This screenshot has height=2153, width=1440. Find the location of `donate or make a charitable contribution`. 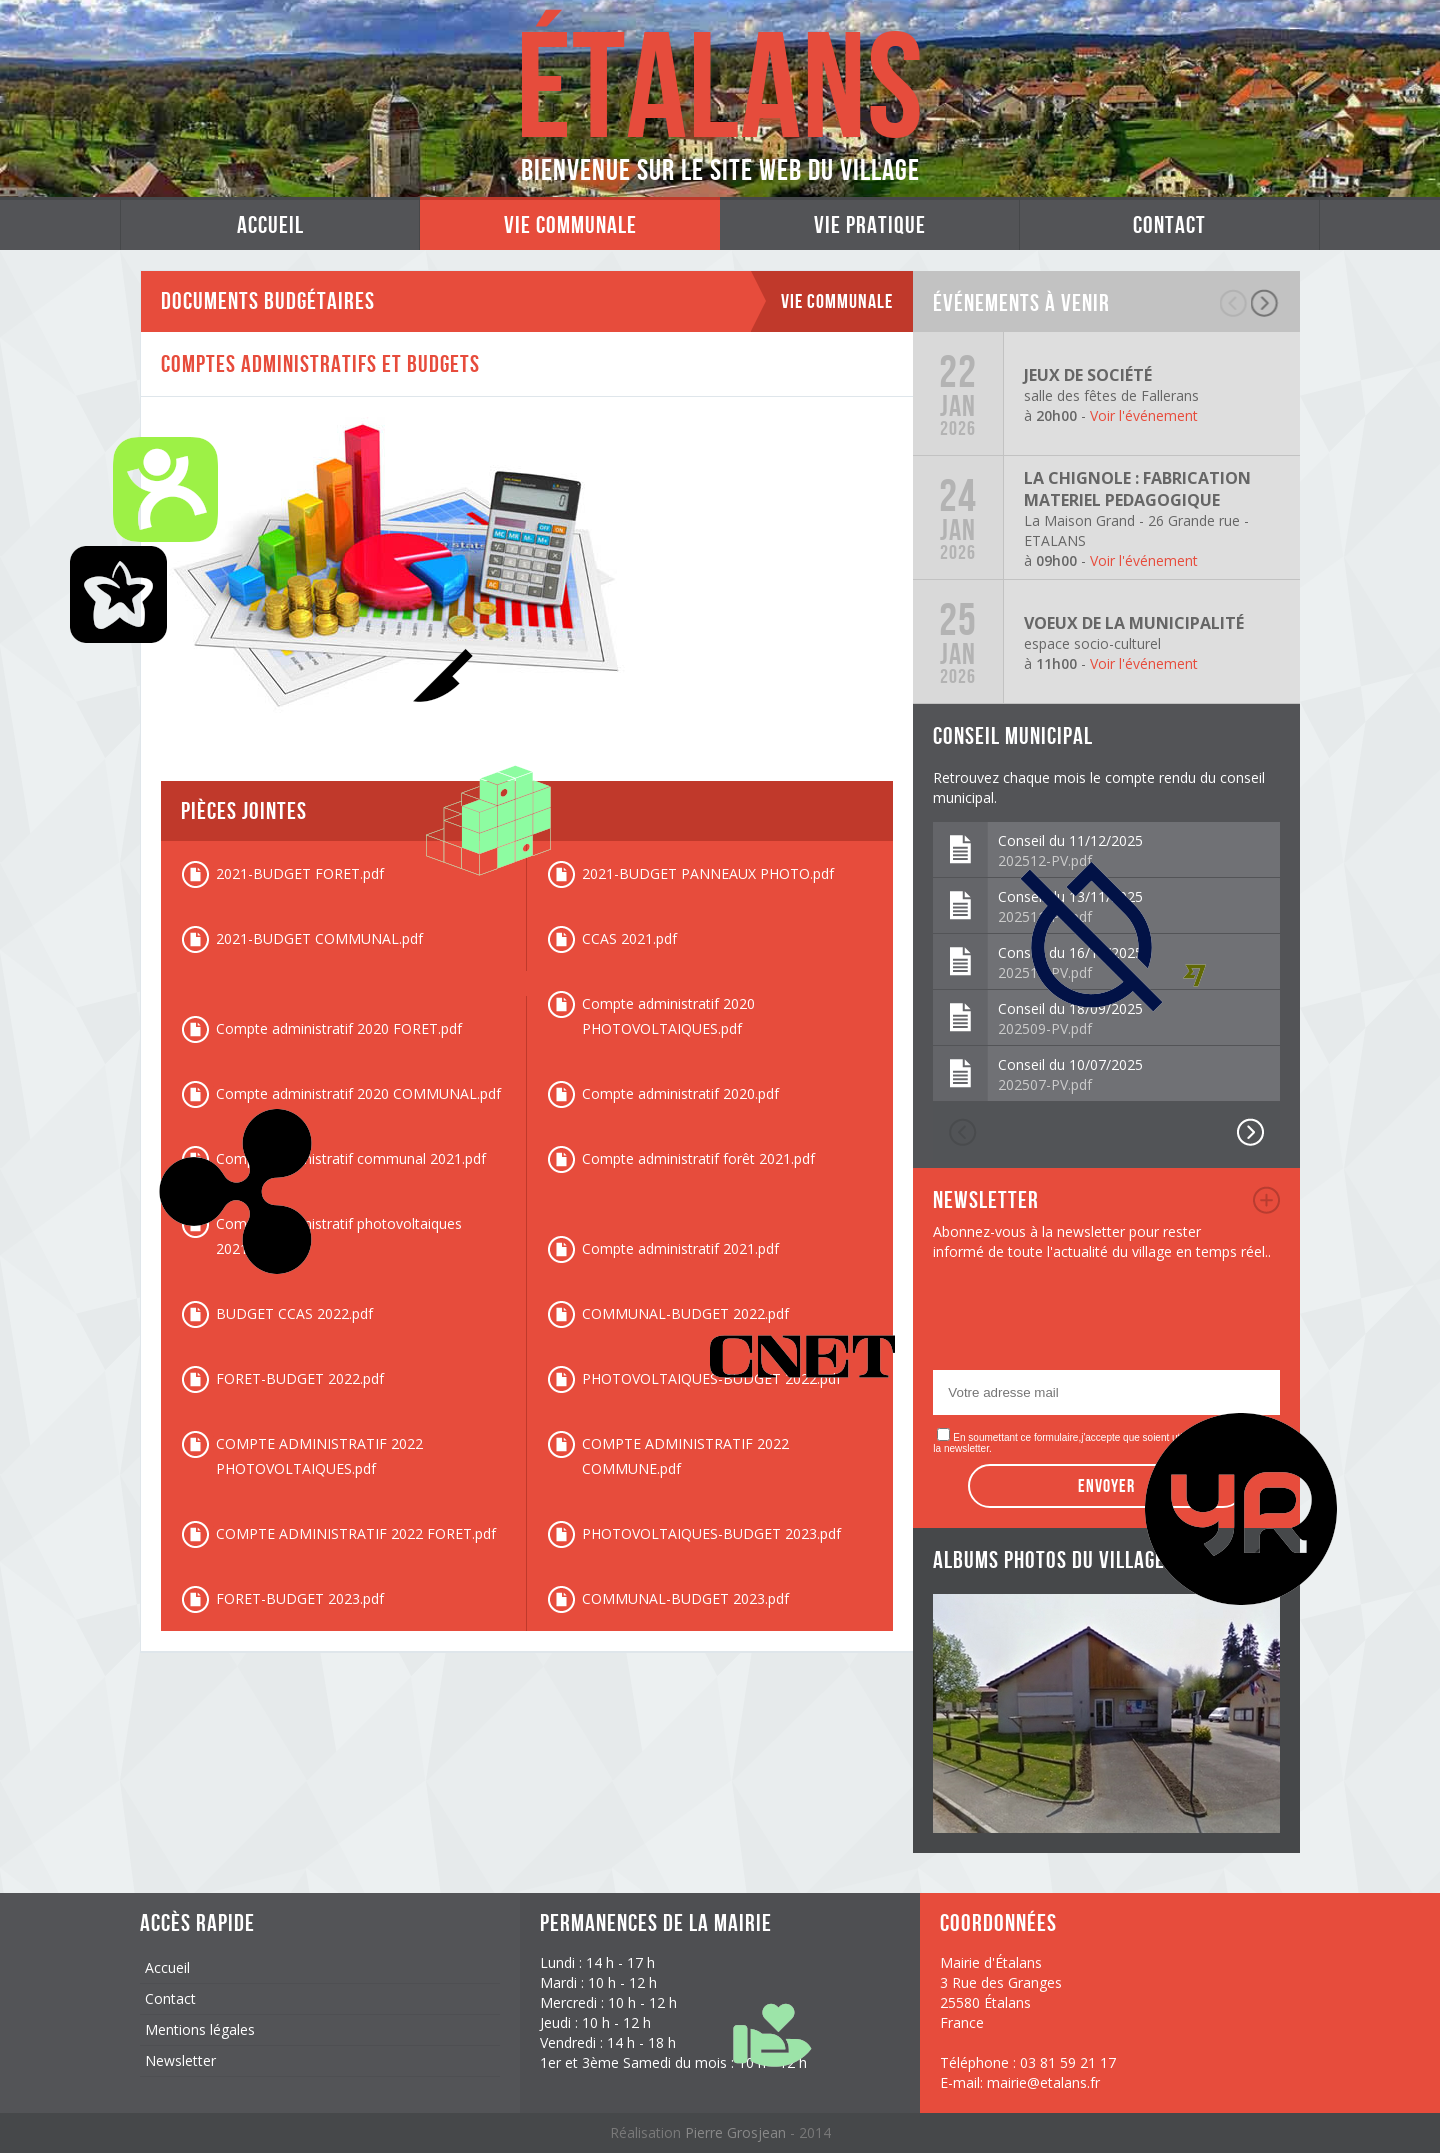

donate or make a charitable contribution is located at coordinates (771, 2035).